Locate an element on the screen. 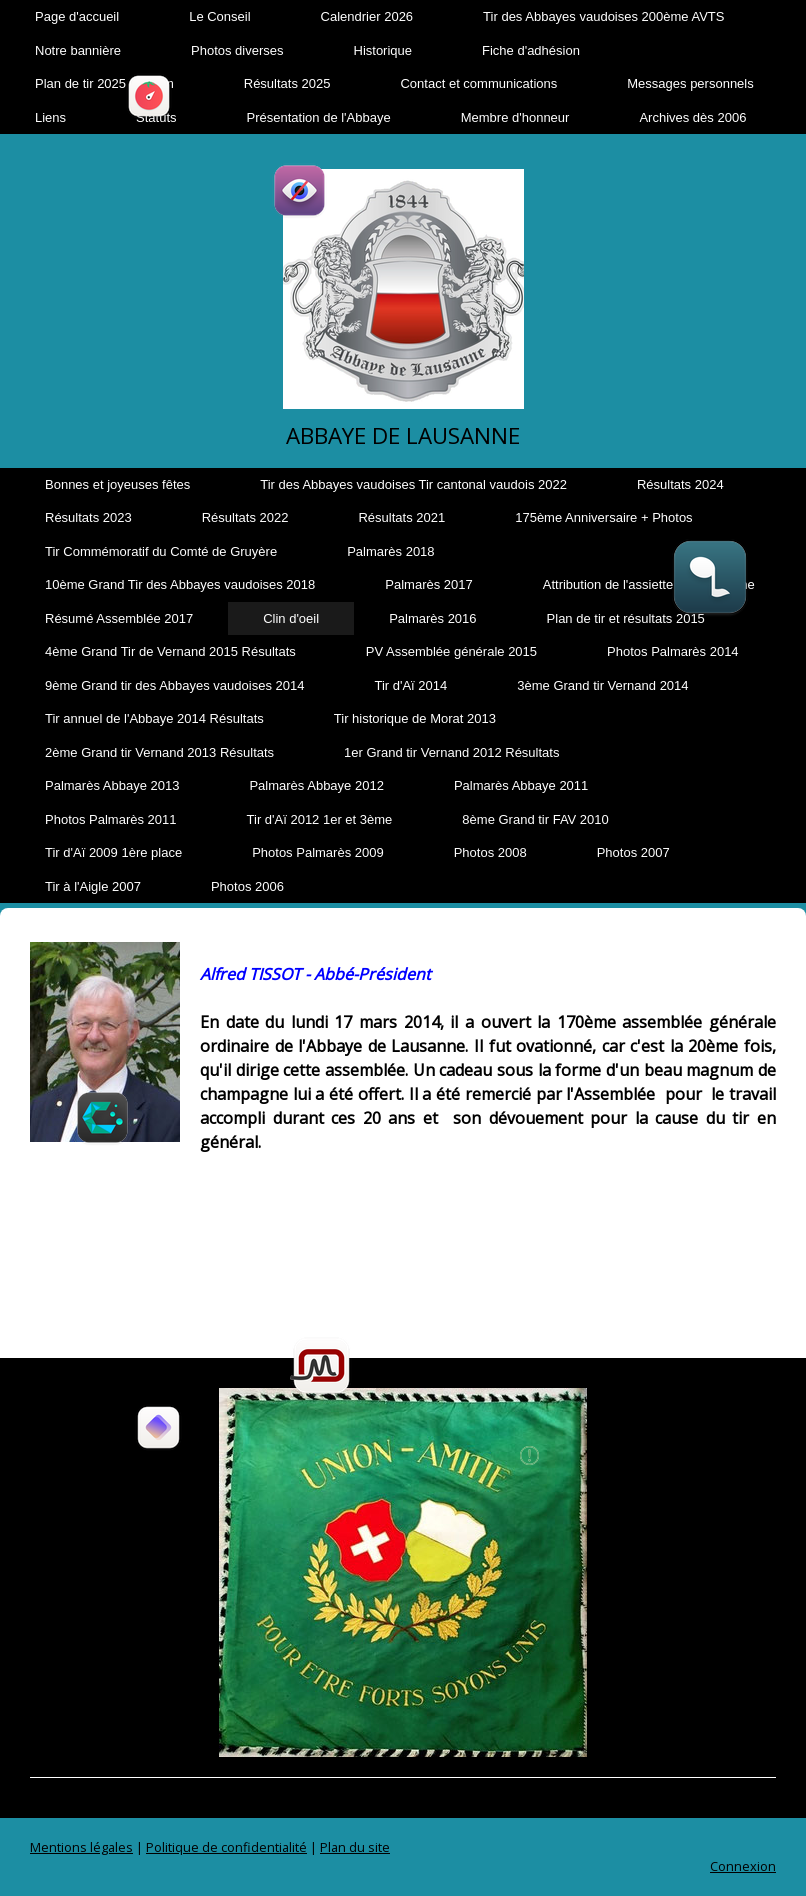 This screenshot has height=1896, width=806. open quod libet music player is located at coordinates (710, 577).